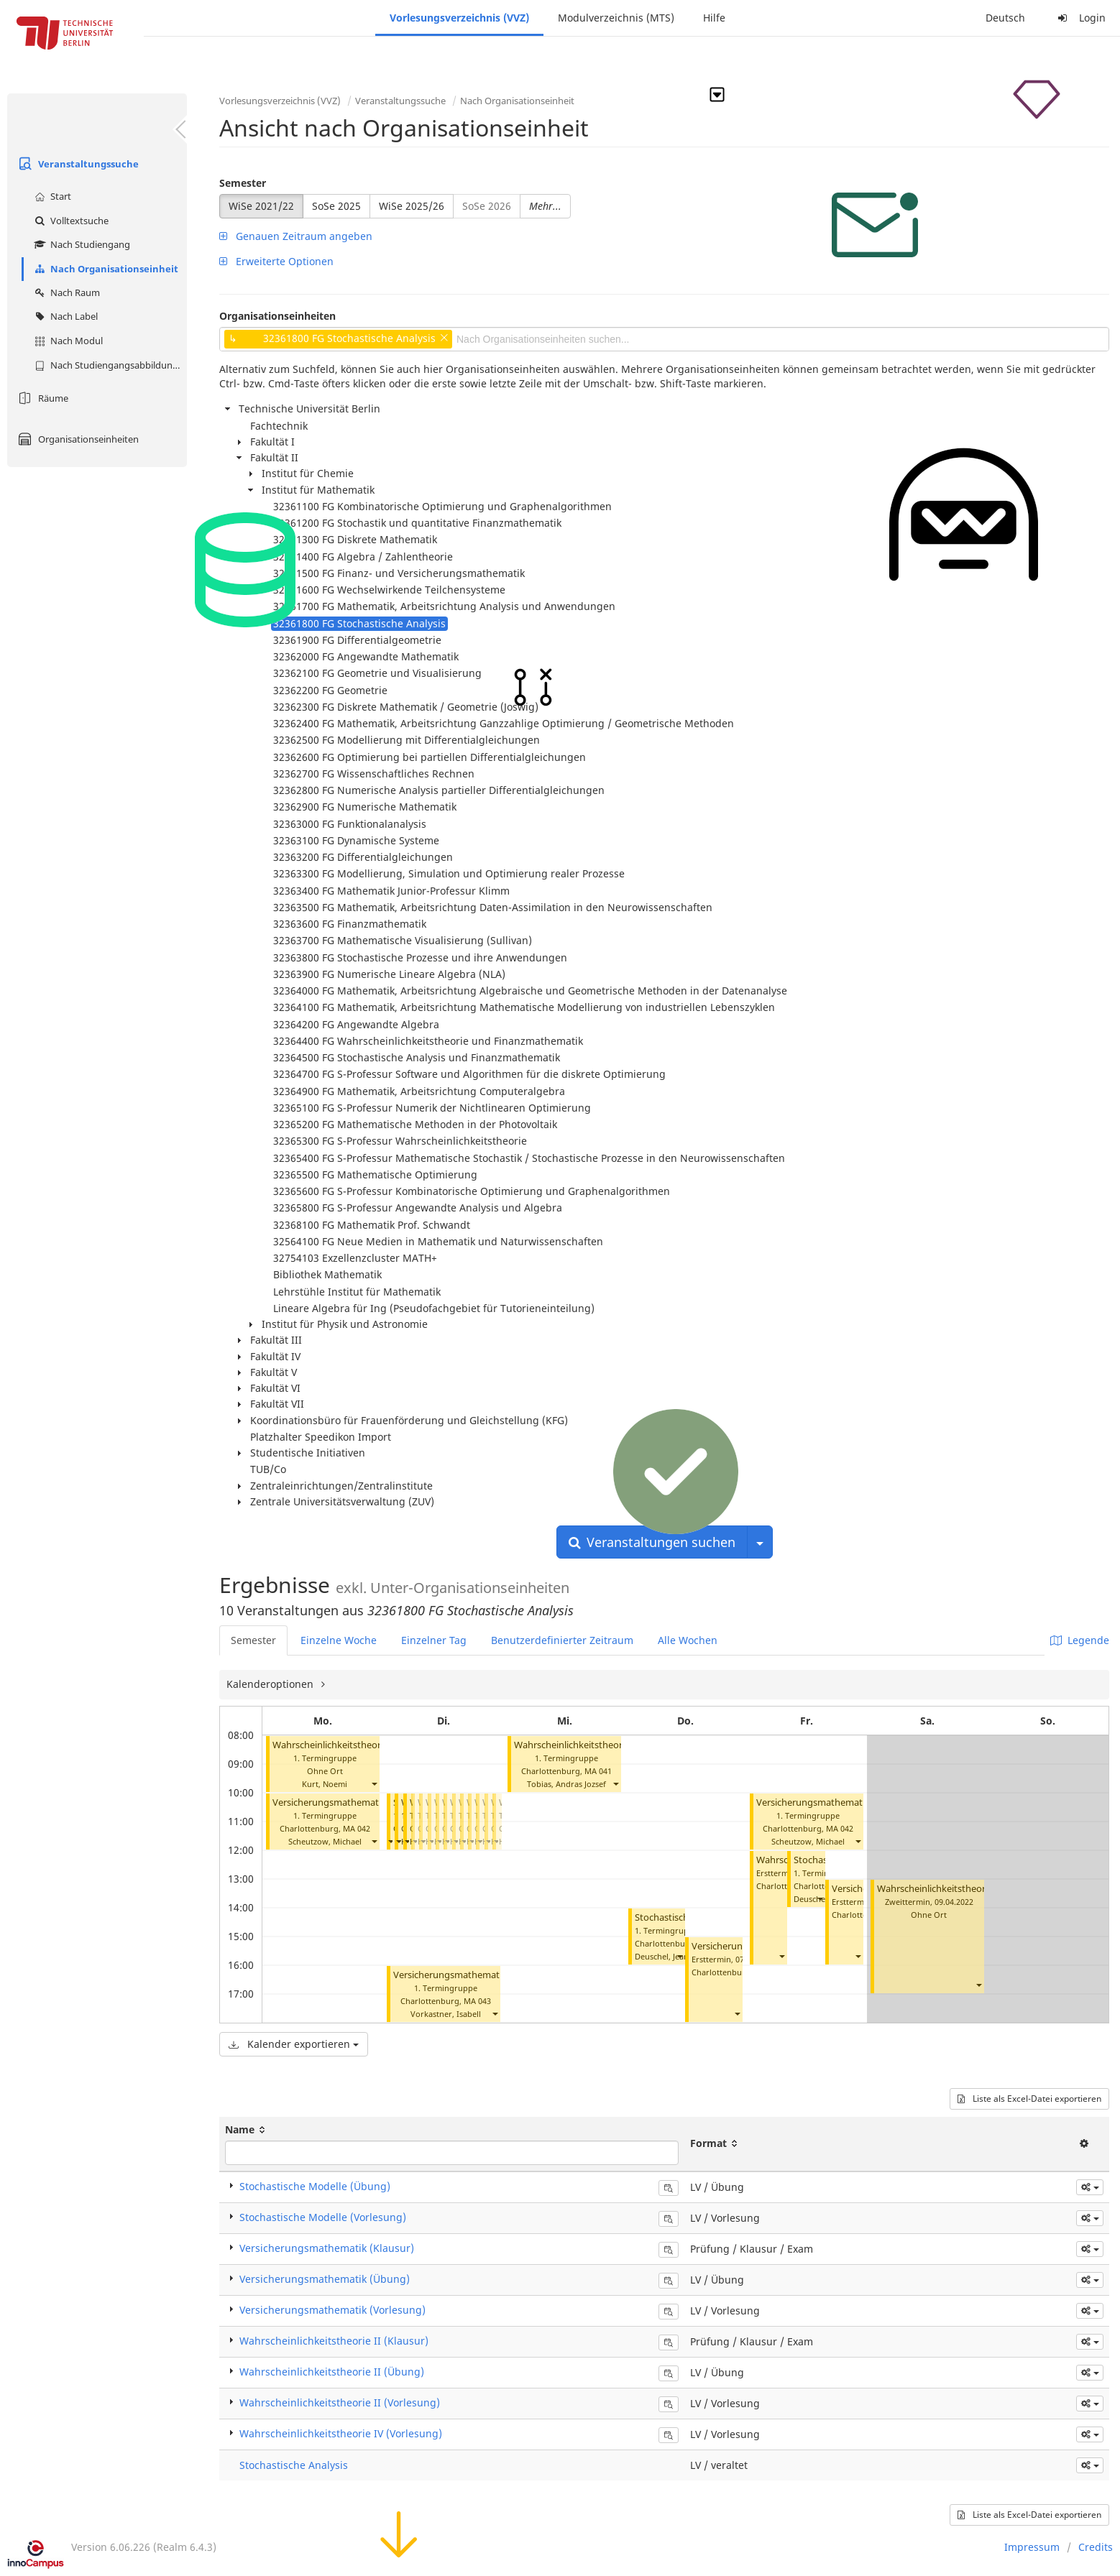  What do you see at coordinates (875, 225) in the screenshot?
I see `indicates unread messages or notifications` at bounding box center [875, 225].